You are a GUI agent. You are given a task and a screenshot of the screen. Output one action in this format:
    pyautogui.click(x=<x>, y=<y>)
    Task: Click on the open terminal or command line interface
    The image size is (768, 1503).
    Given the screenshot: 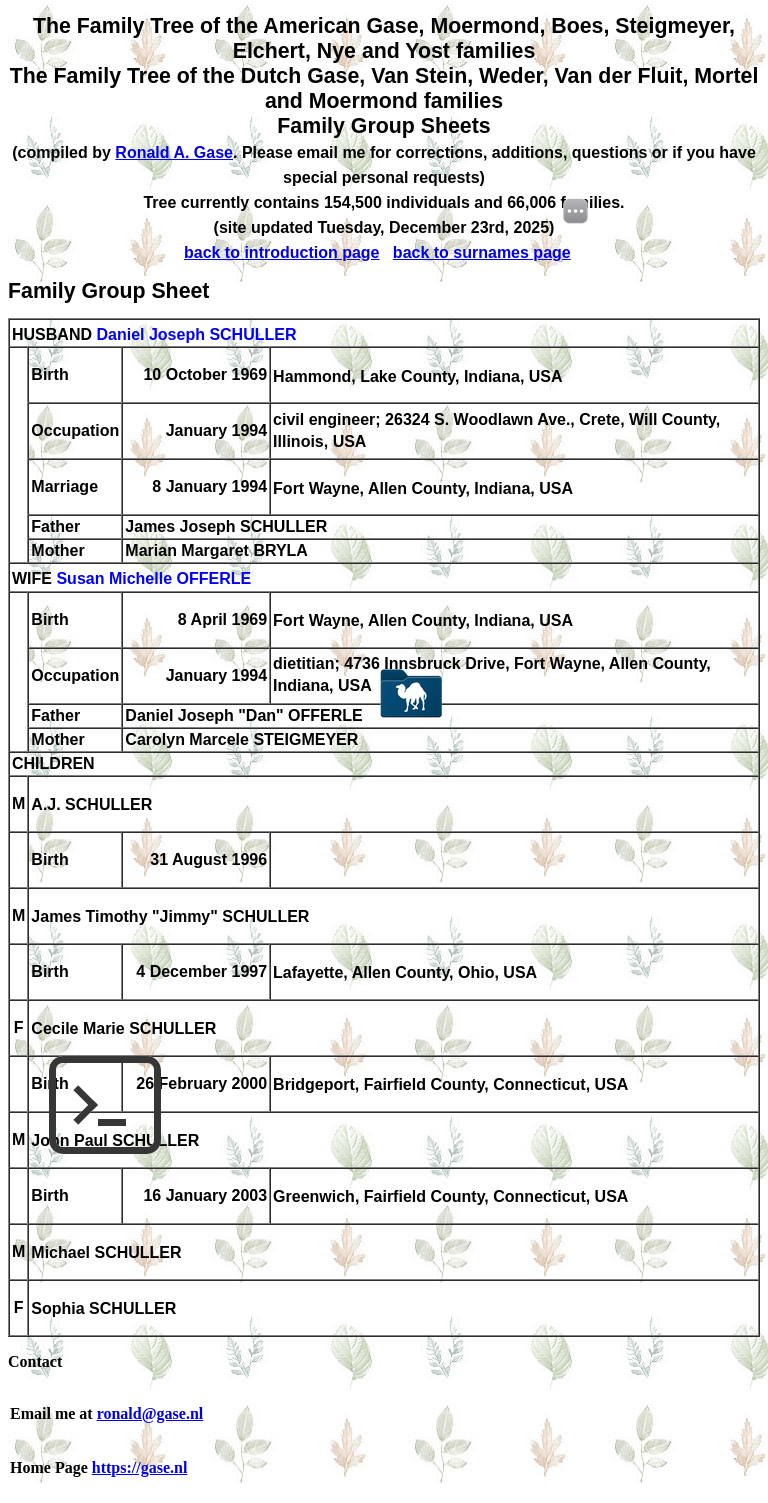 What is the action you would take?
    pyautogui.click(x=105, y=1105)
    